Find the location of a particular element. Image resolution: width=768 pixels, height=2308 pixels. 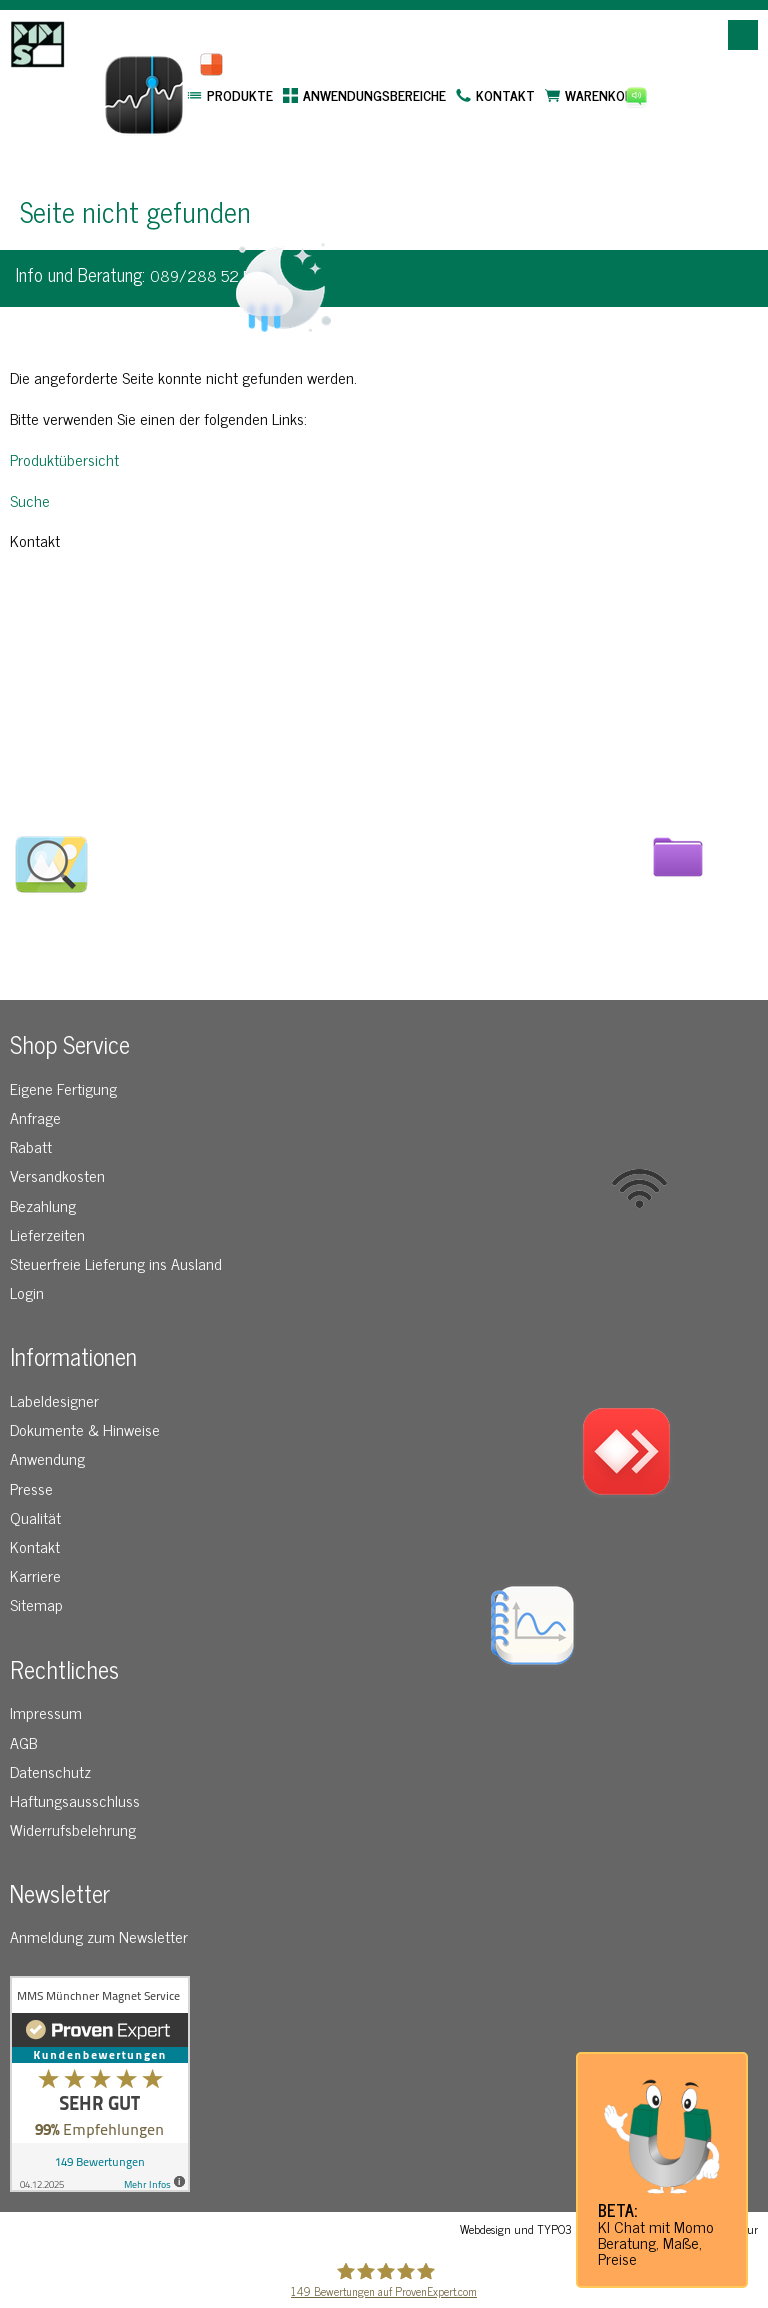

open anydesk remote desktop application is located at coordinates (626, 1451).